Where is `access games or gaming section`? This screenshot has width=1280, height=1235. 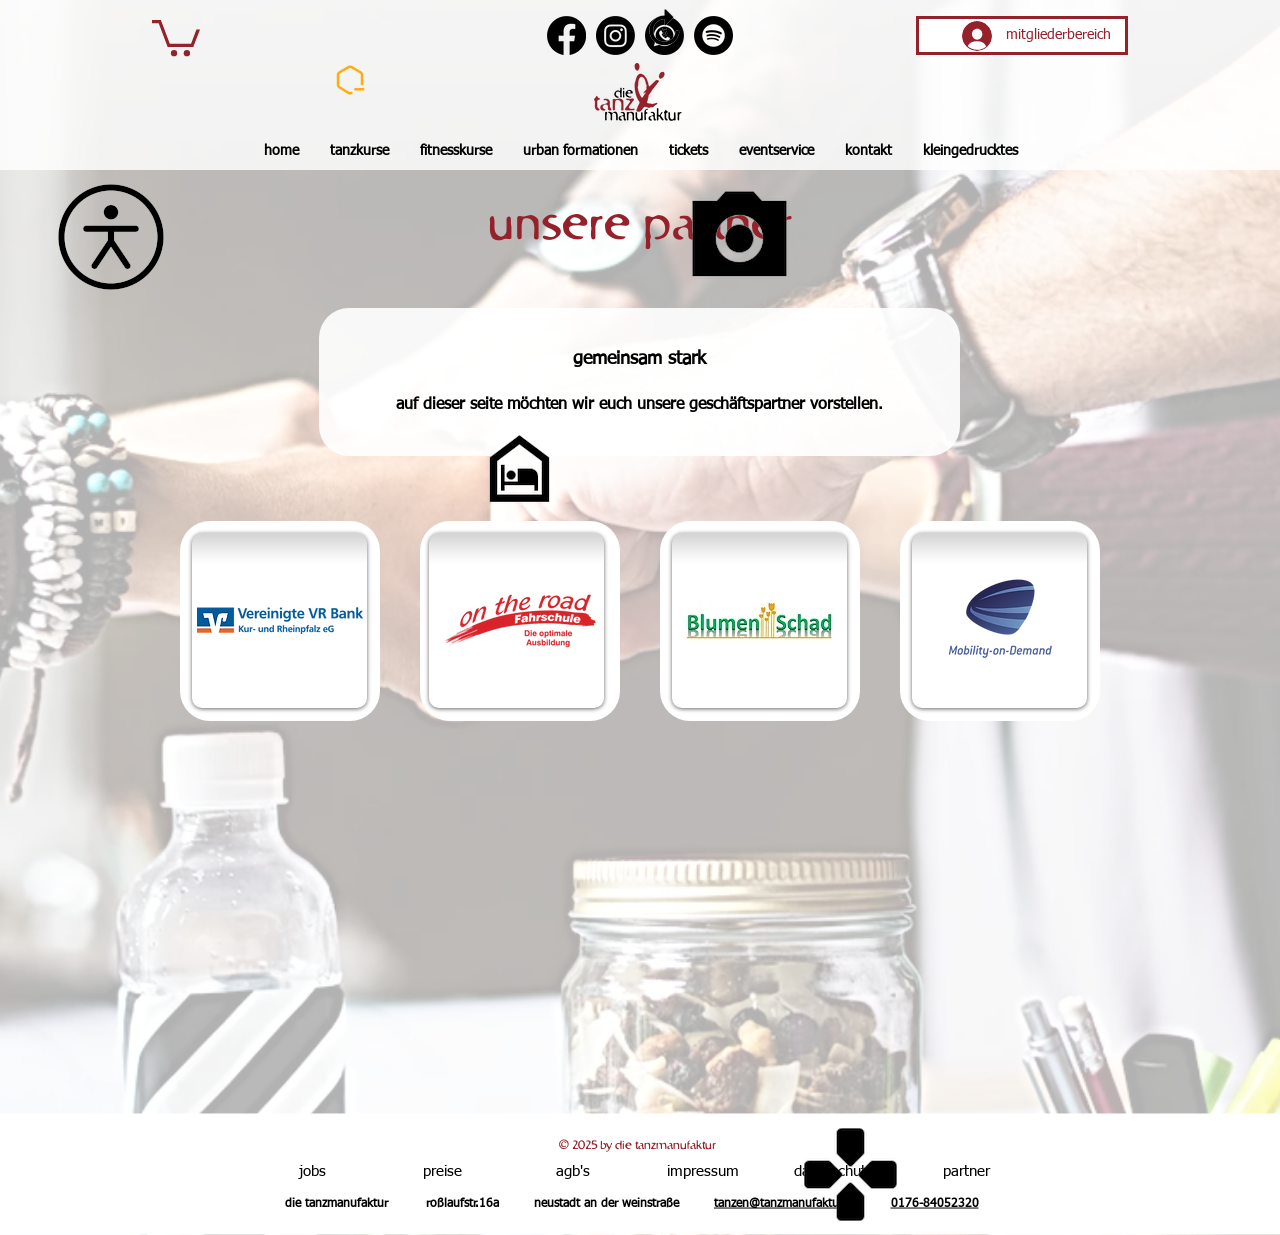 access games or gaming section is located at coordinates (850, 1174).